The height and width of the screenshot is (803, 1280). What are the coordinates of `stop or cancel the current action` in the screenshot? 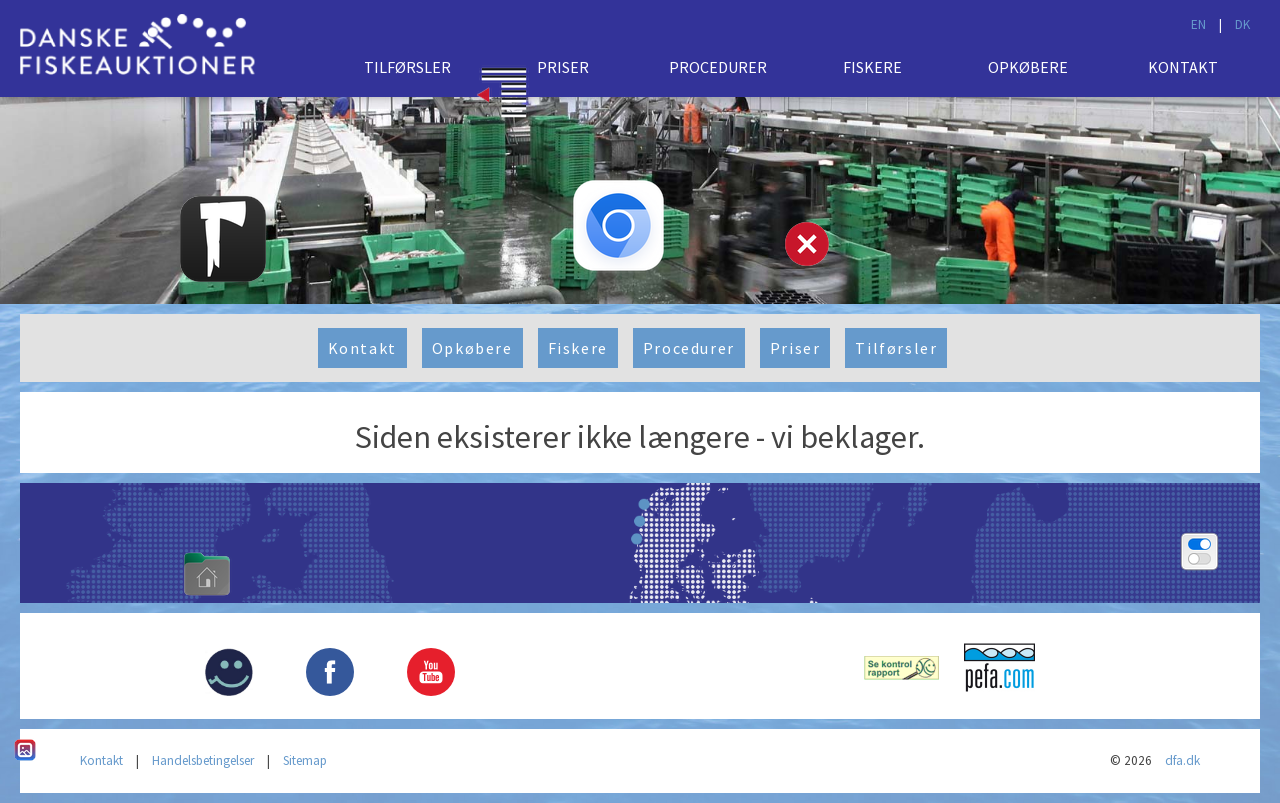 It's located at (807, 244).